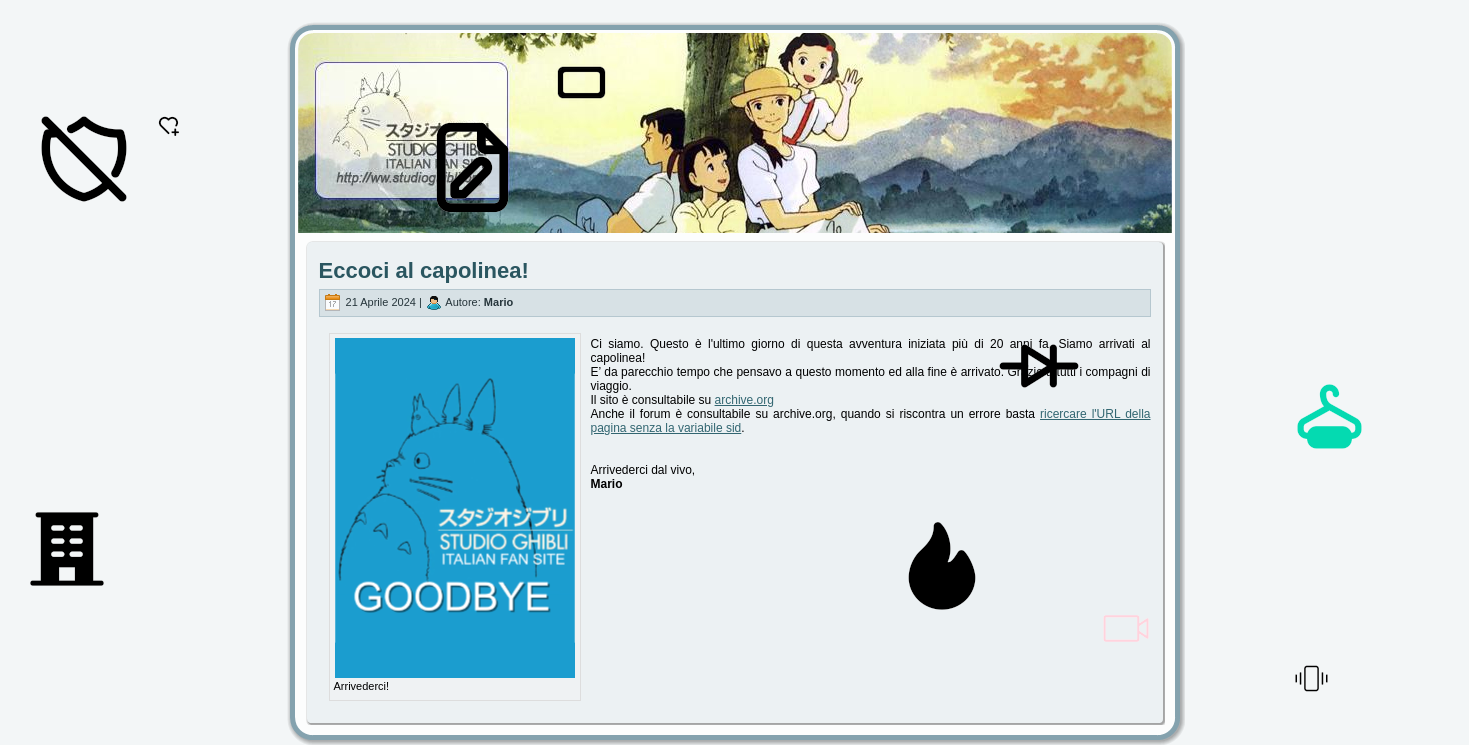 This screenshot has width=1469, height=745. I want to click on edit this document, so click(472, 167).